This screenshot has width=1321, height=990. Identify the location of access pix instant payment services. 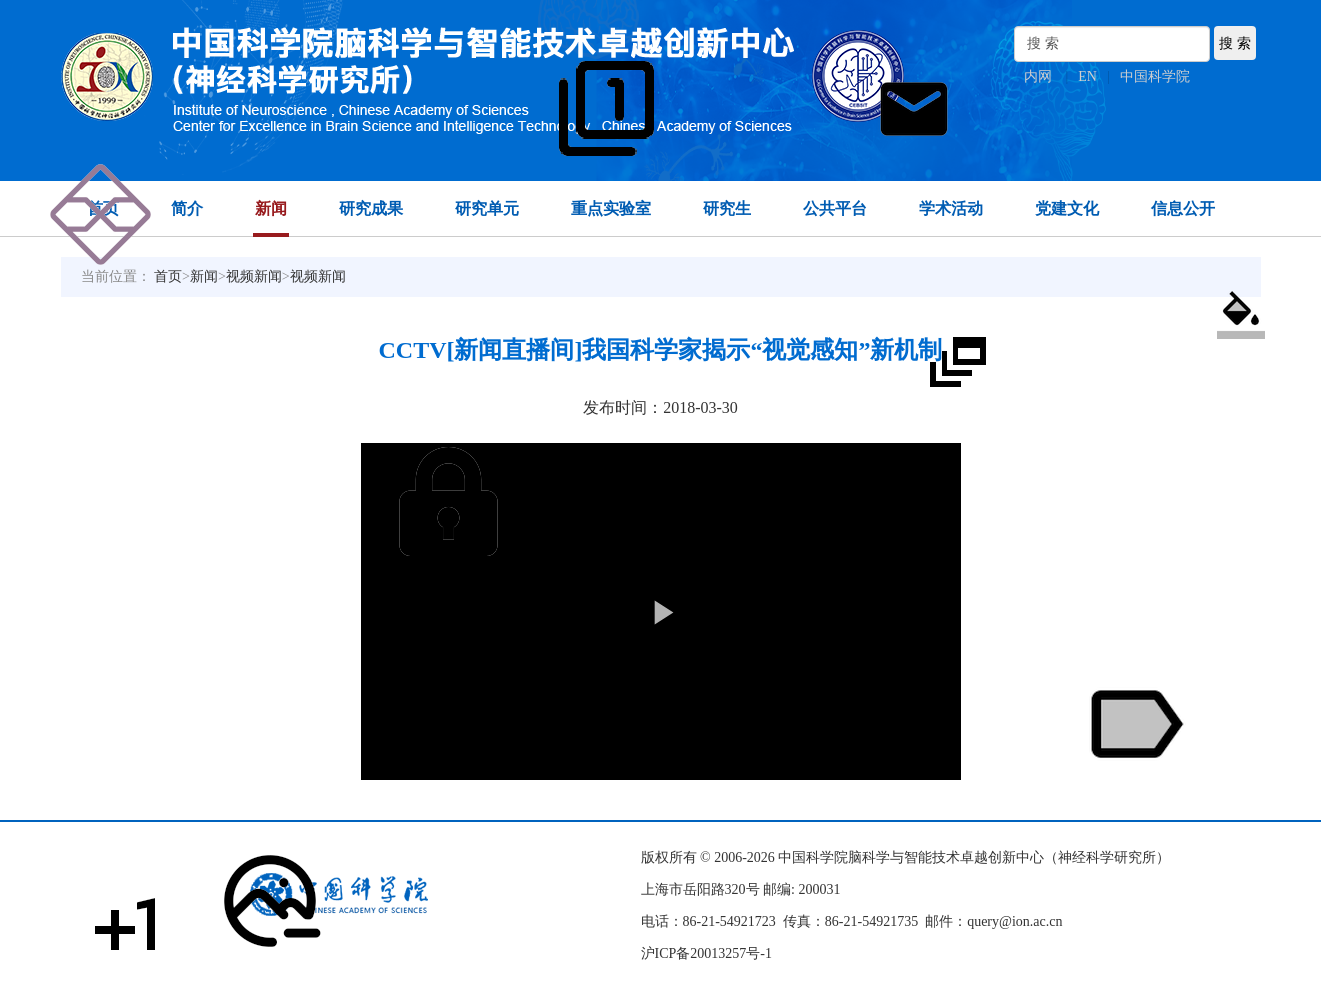
(100, 214).